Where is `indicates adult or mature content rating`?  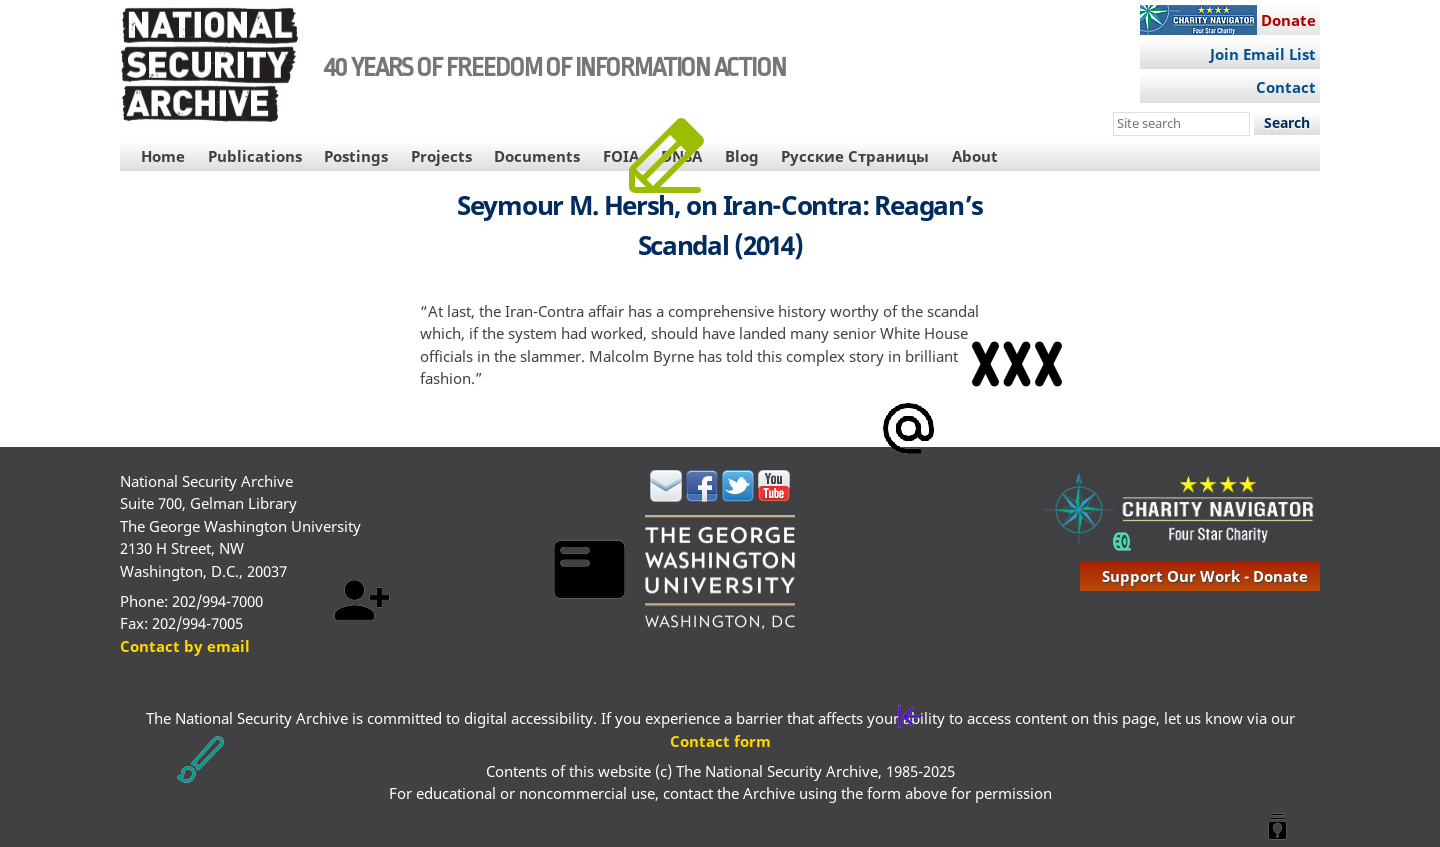 indicates adult or mature content rating is located at coordinates (1017, 364).